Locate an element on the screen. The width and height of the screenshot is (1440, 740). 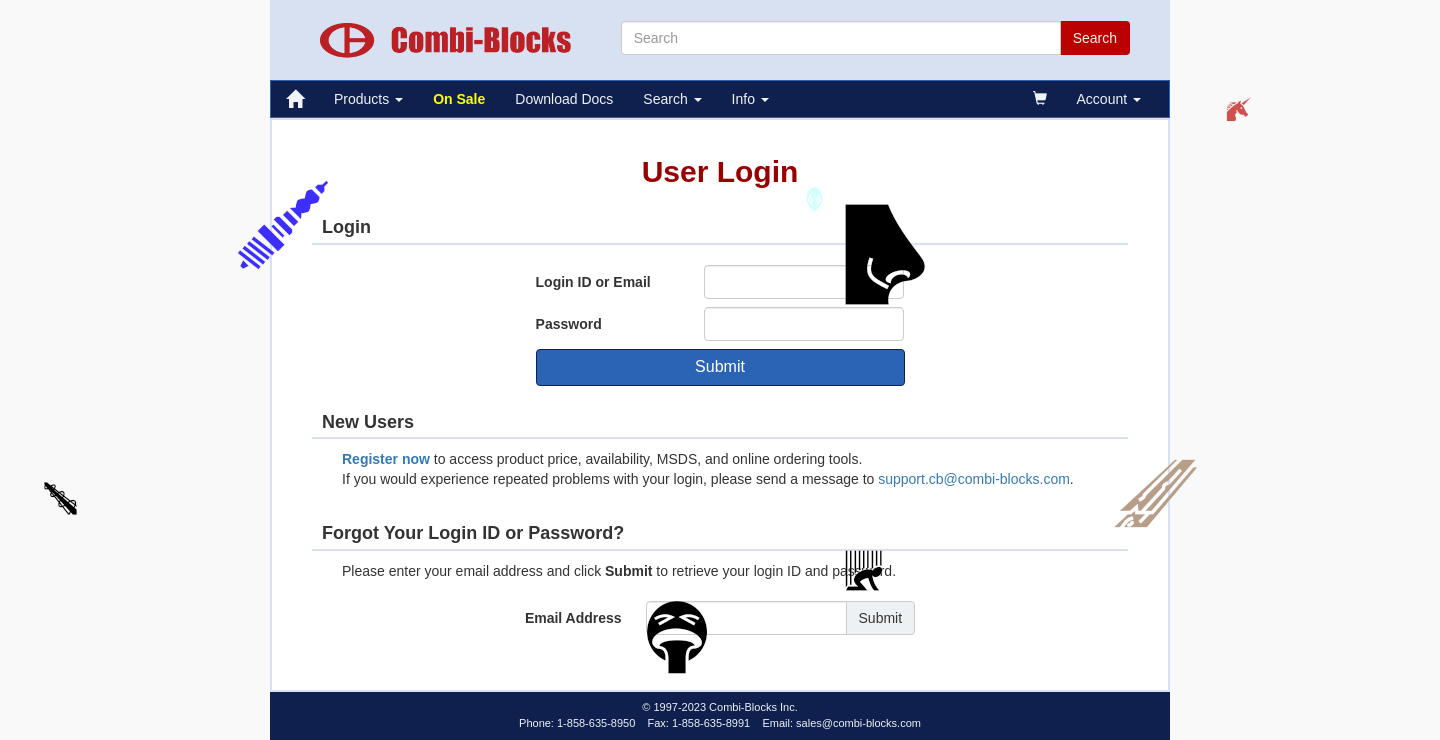
activate wave or beam attack is located at coordinates (60, 498).